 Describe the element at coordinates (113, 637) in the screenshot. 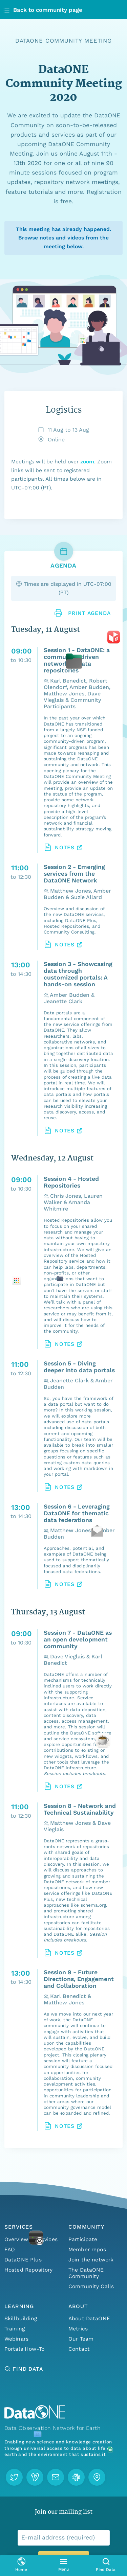

I see `open flatsweep app for system cleanup` at that location.